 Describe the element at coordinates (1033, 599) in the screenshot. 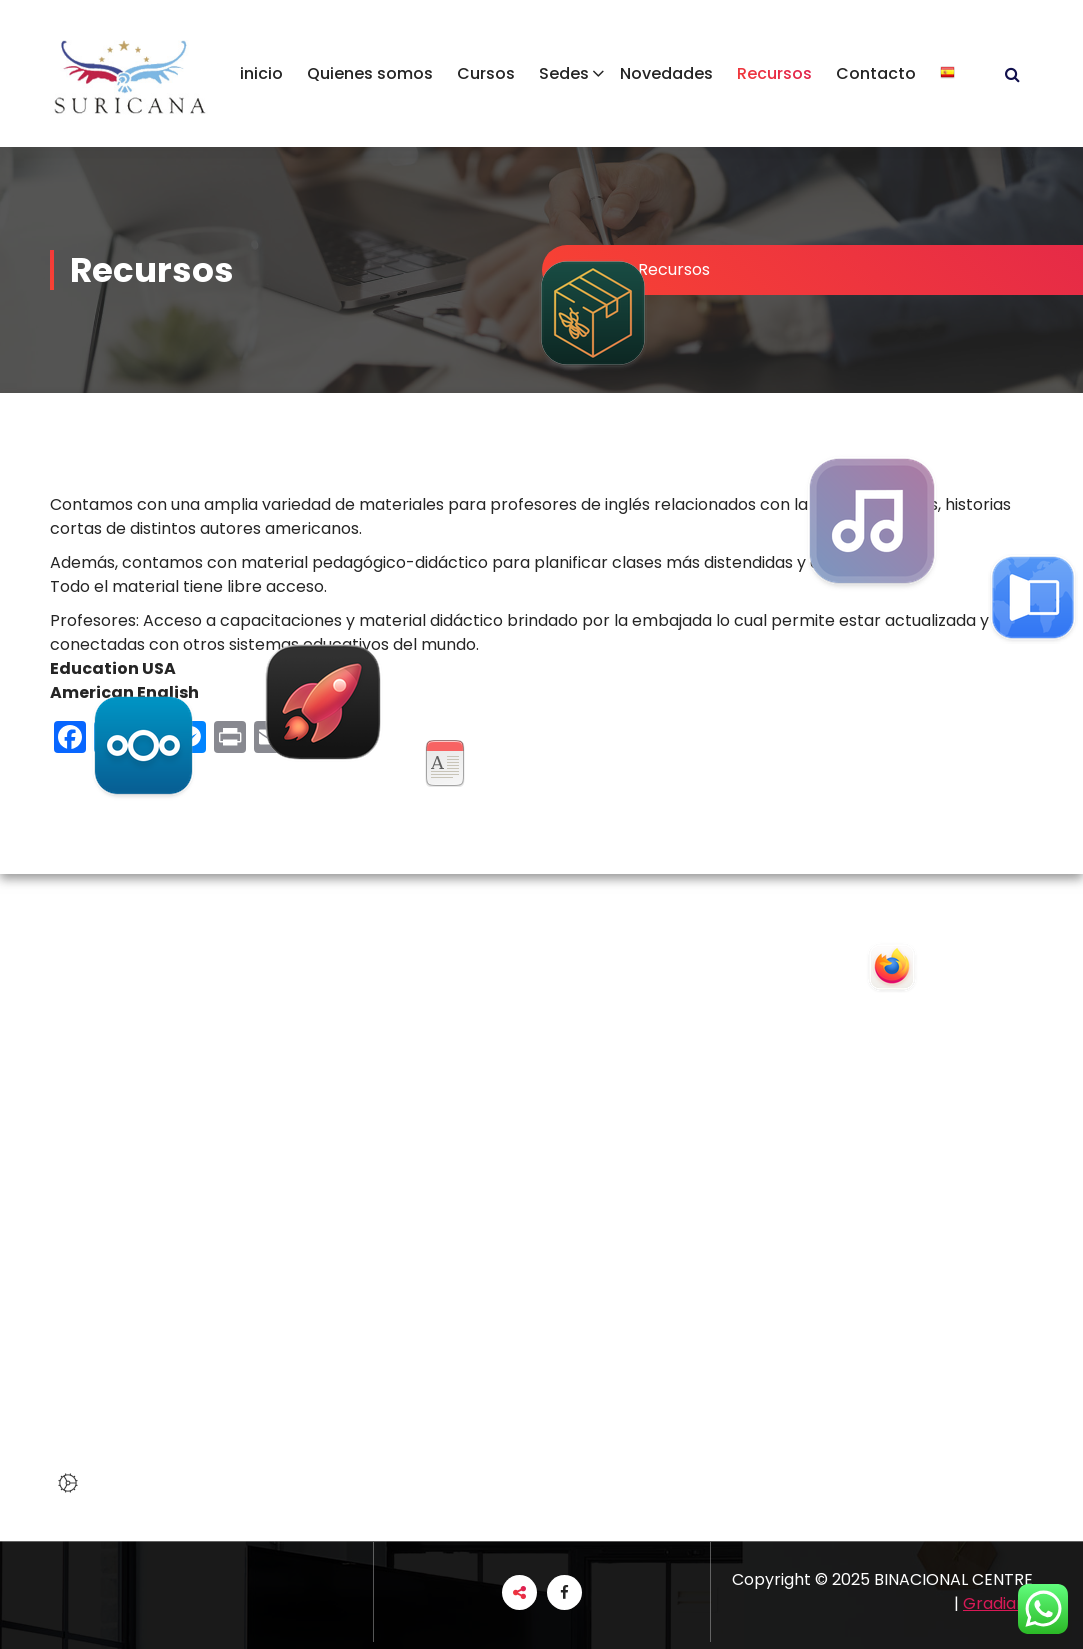

I see `configure network proxy settings` at that location.